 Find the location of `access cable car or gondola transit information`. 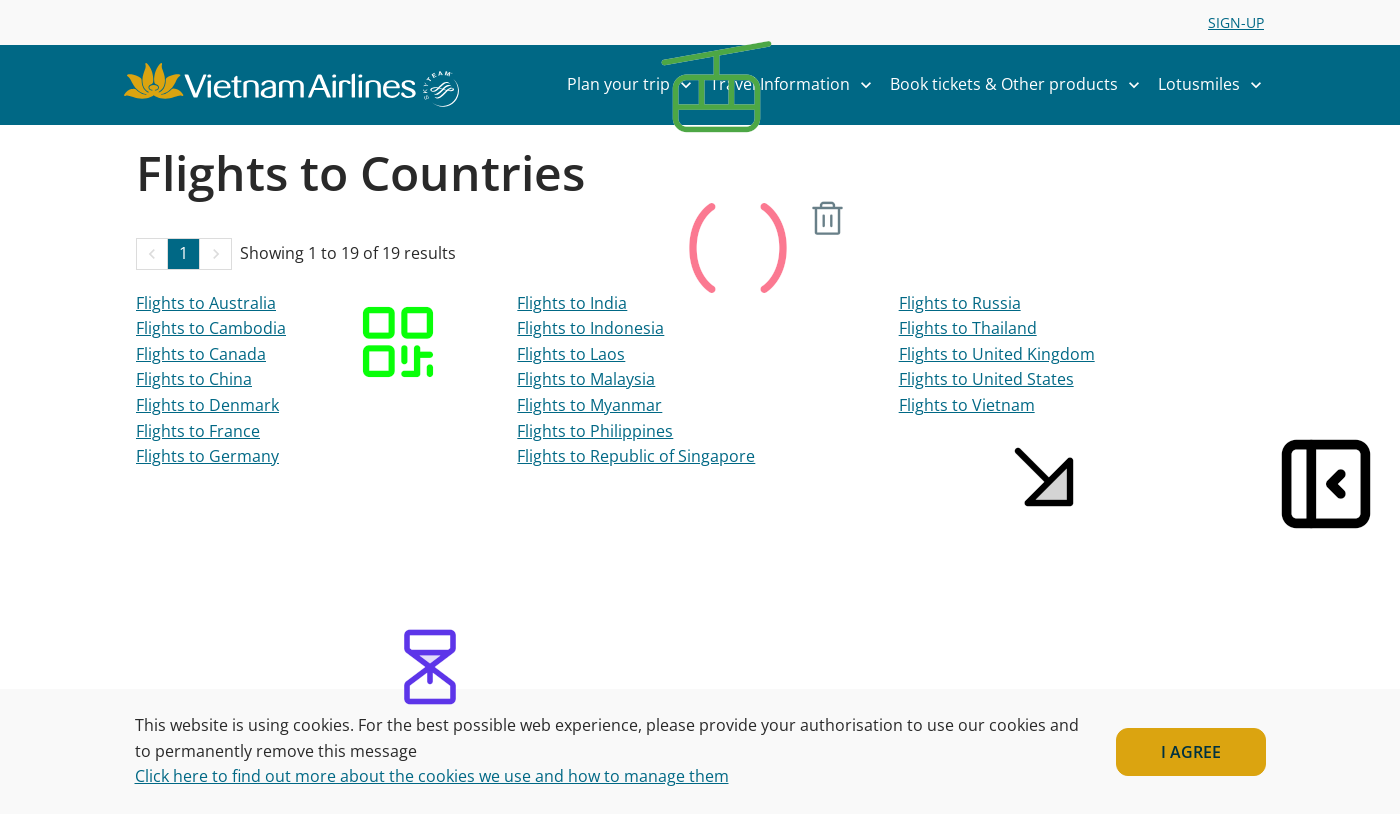

access cable car or gondola transit information is located at coordinates (716, 88).